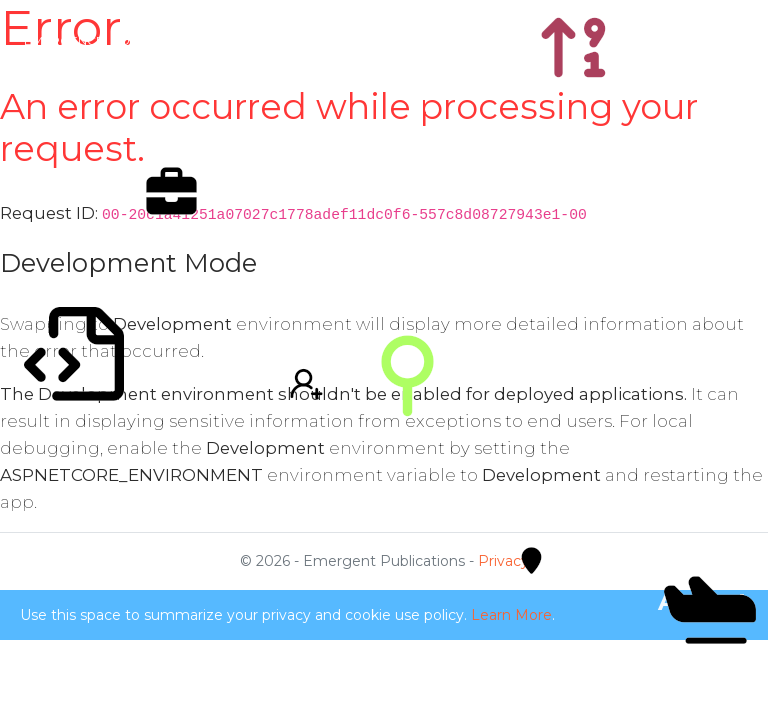 The width and height of the screenshot is (768, 720). Describe the element at coordinates (710, 607) in the screenshot. I see `indicates flight mode is active` at that location.